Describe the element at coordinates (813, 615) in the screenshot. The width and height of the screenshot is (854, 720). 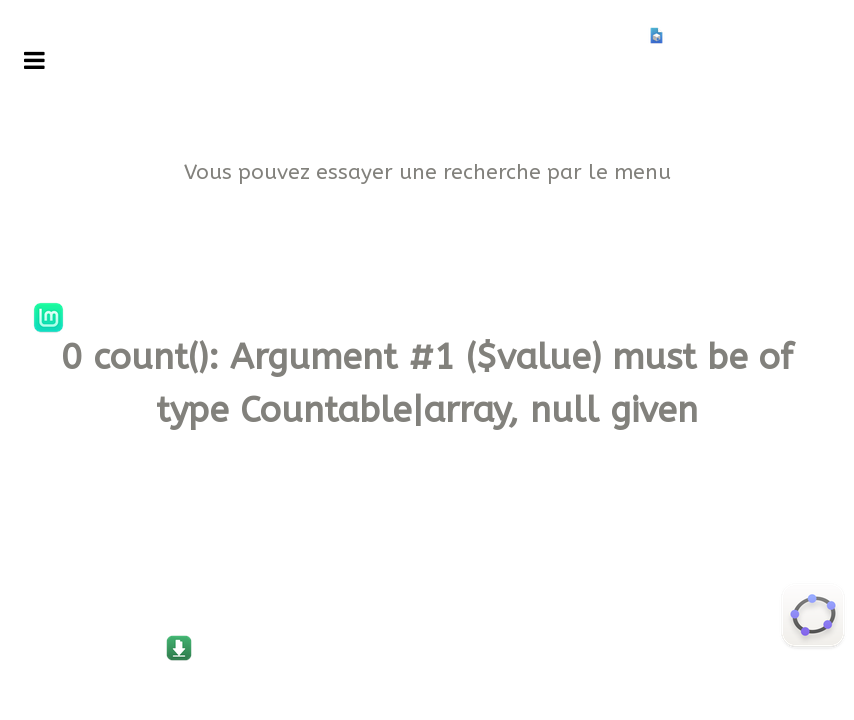
I see `open geogebra mathematics application` at that location.